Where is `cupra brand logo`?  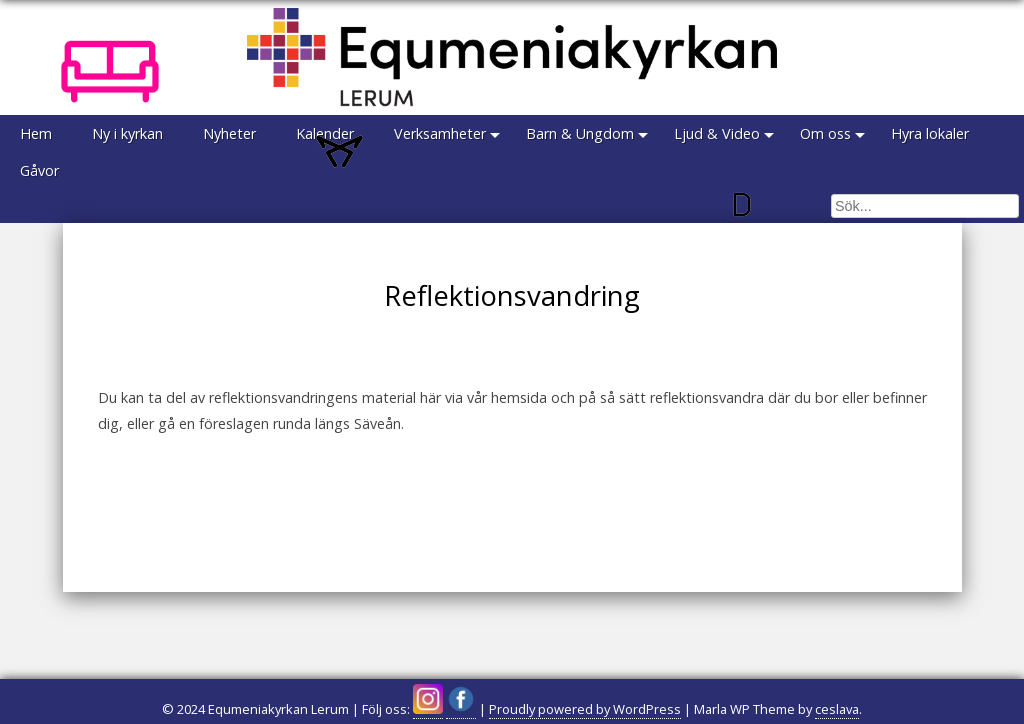 cupra brand logo is located at coordinates (339, 150).